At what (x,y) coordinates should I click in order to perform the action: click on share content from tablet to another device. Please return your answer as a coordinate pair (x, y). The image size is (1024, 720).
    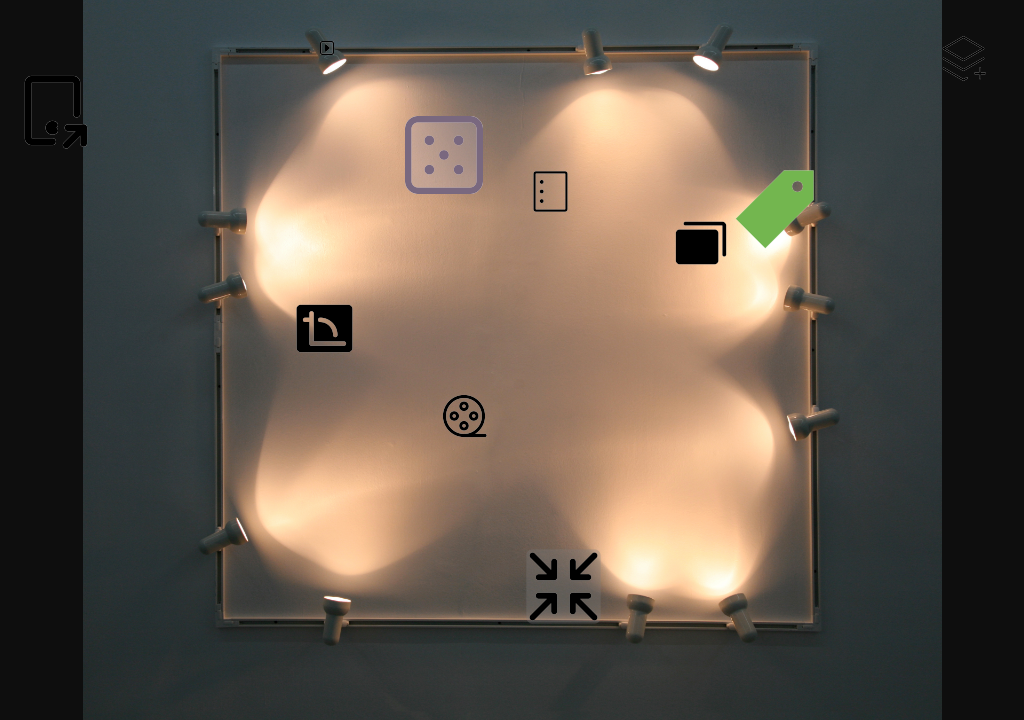
    Looking at the image, I should click on (52, 110).